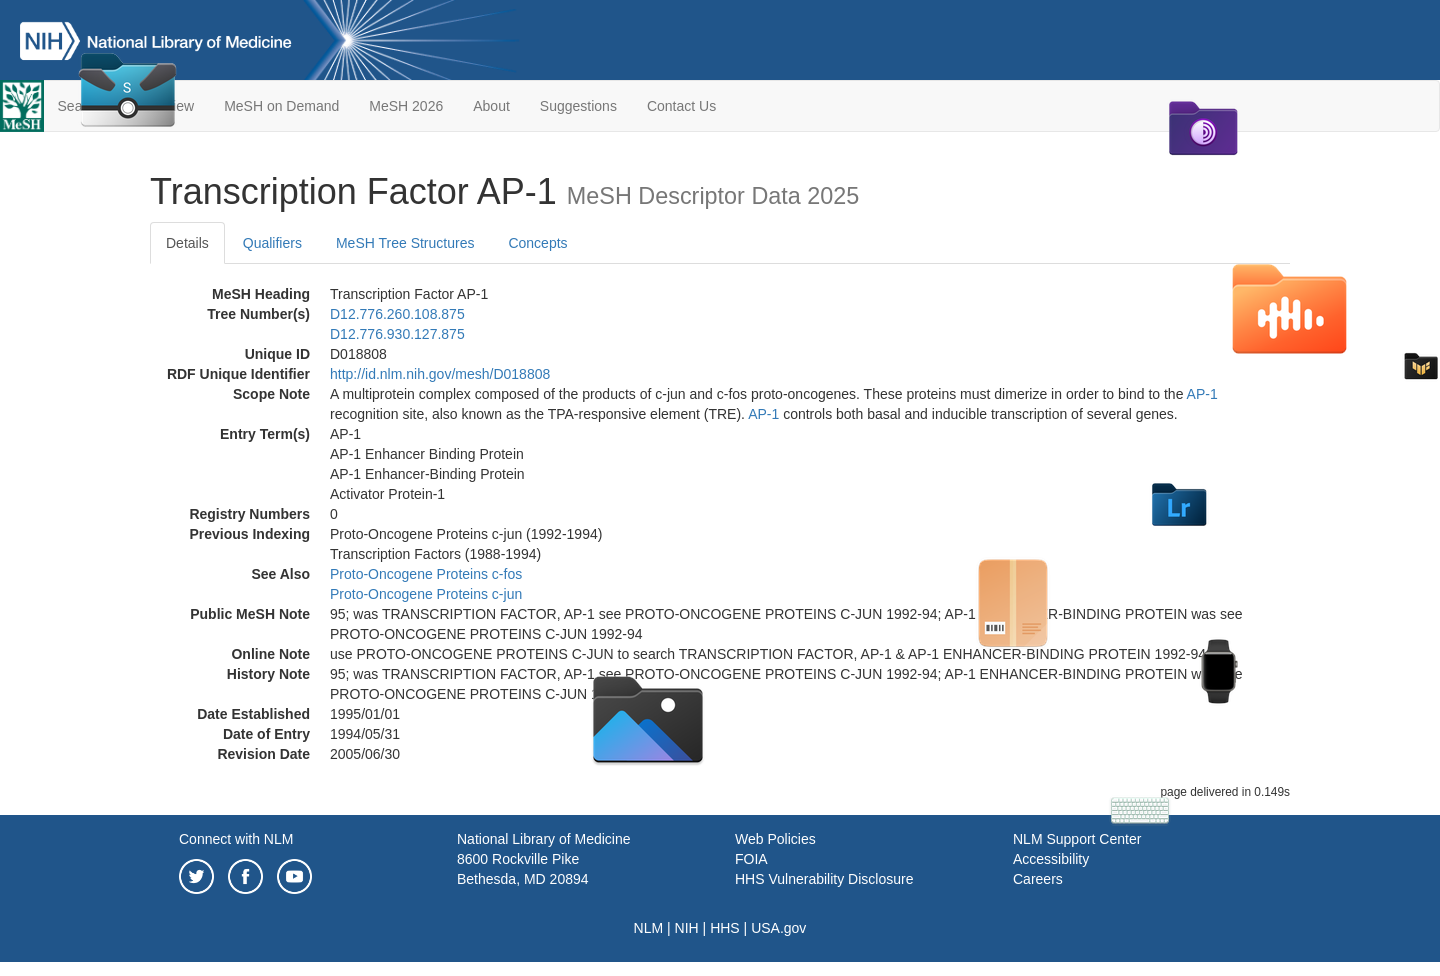 The image size is (1440, 976). I want to click on bluetooth keyboard connected successfully, so click(1140, 811).